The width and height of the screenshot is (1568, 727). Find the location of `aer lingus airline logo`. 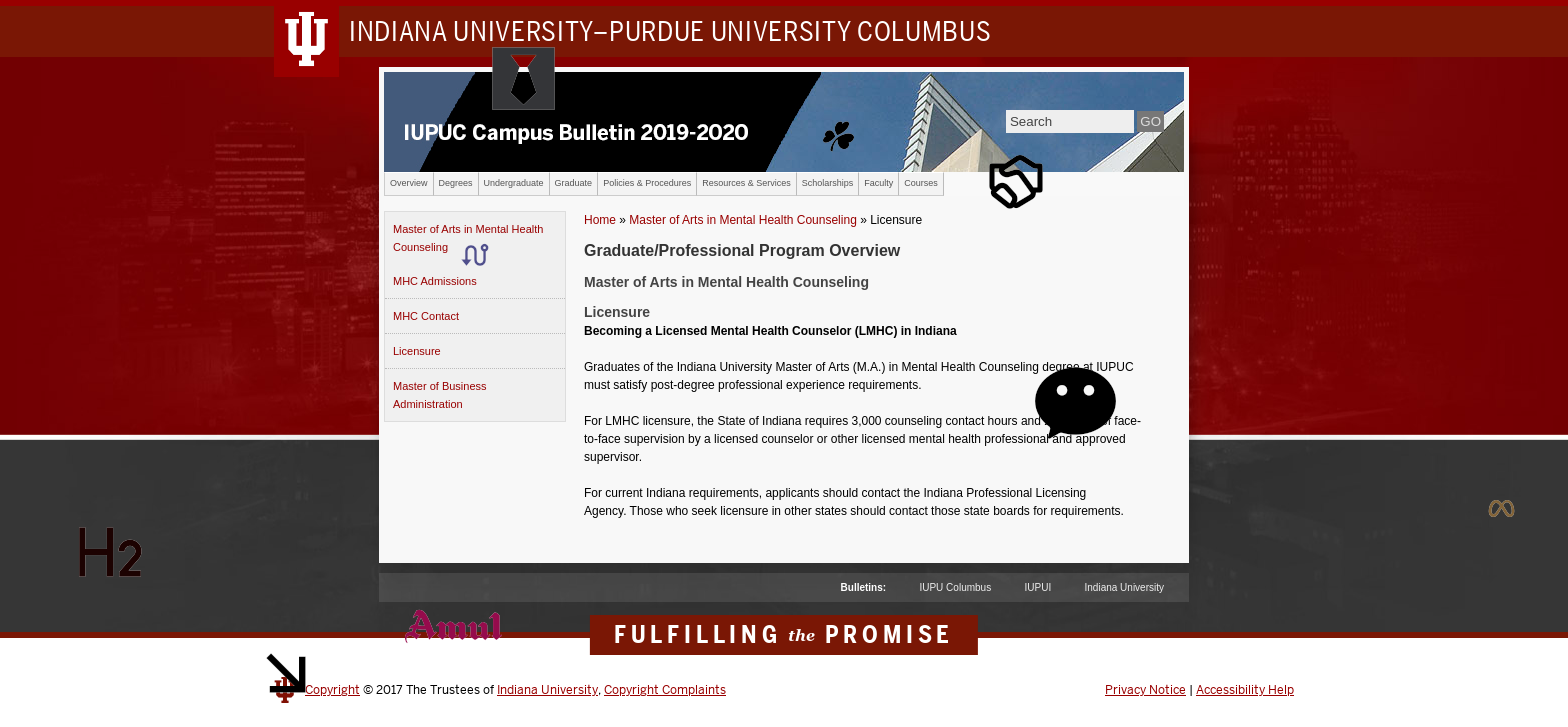

aer lingus airline logo is located at coordinates (838, 136).